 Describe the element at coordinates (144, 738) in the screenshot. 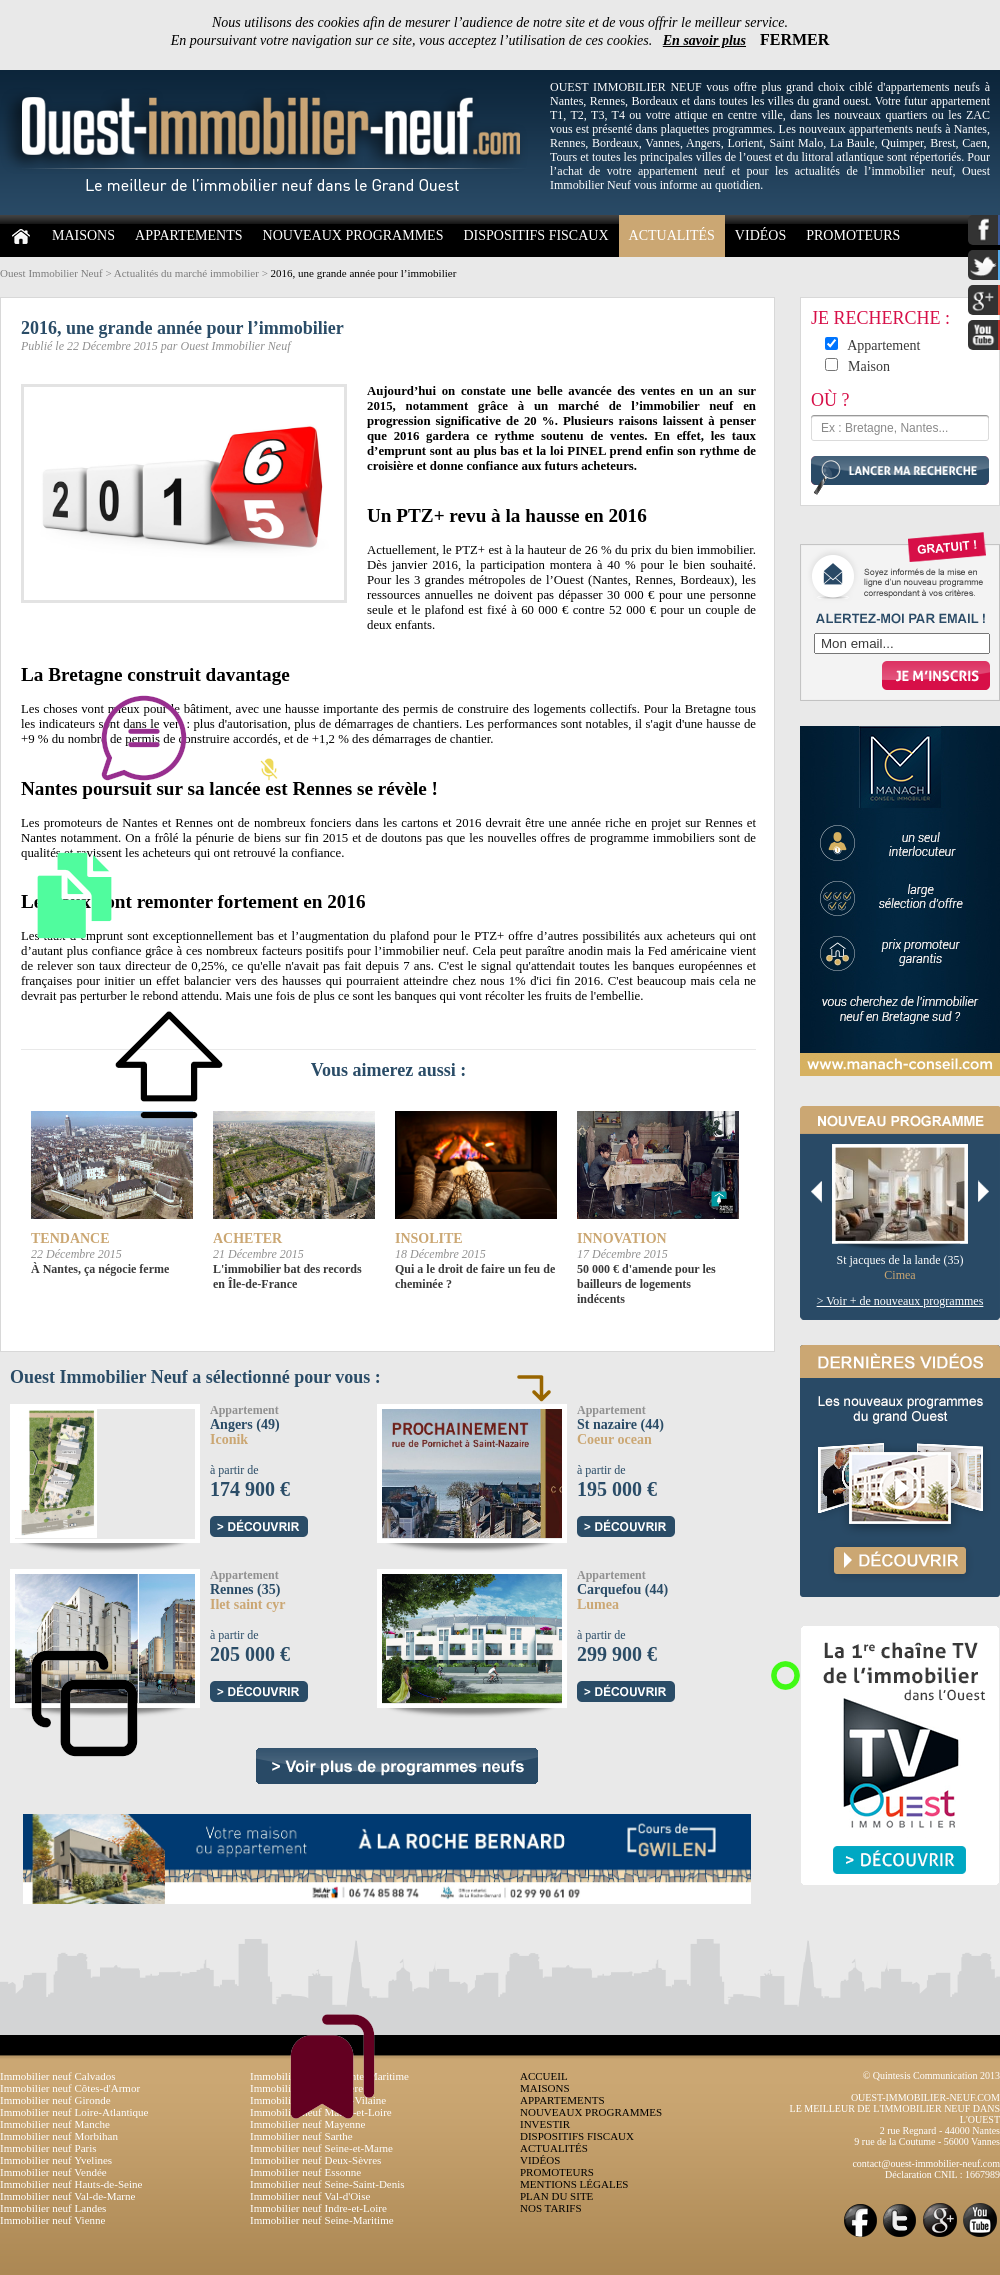

I see `open chat or messaging` at that location.